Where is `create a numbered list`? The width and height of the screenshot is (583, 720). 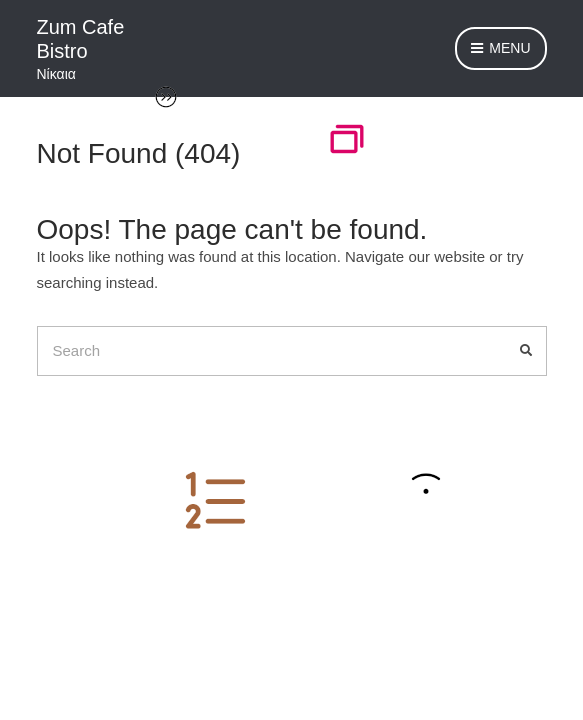 create a numbered list is located at coordinates (215, 501).